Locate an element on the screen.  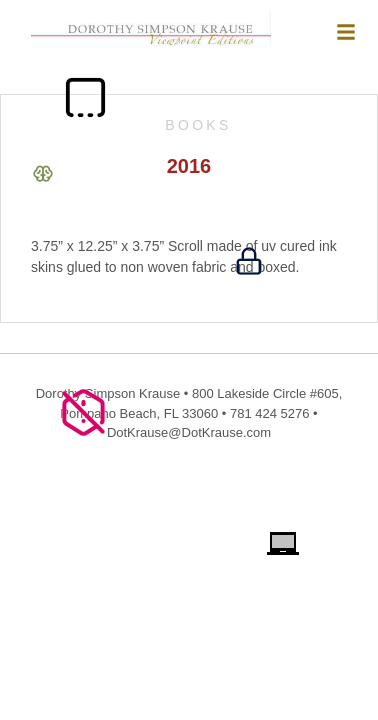
indicates a container with a collapsible or expandable bottom section is located at coordinates (85, 97).